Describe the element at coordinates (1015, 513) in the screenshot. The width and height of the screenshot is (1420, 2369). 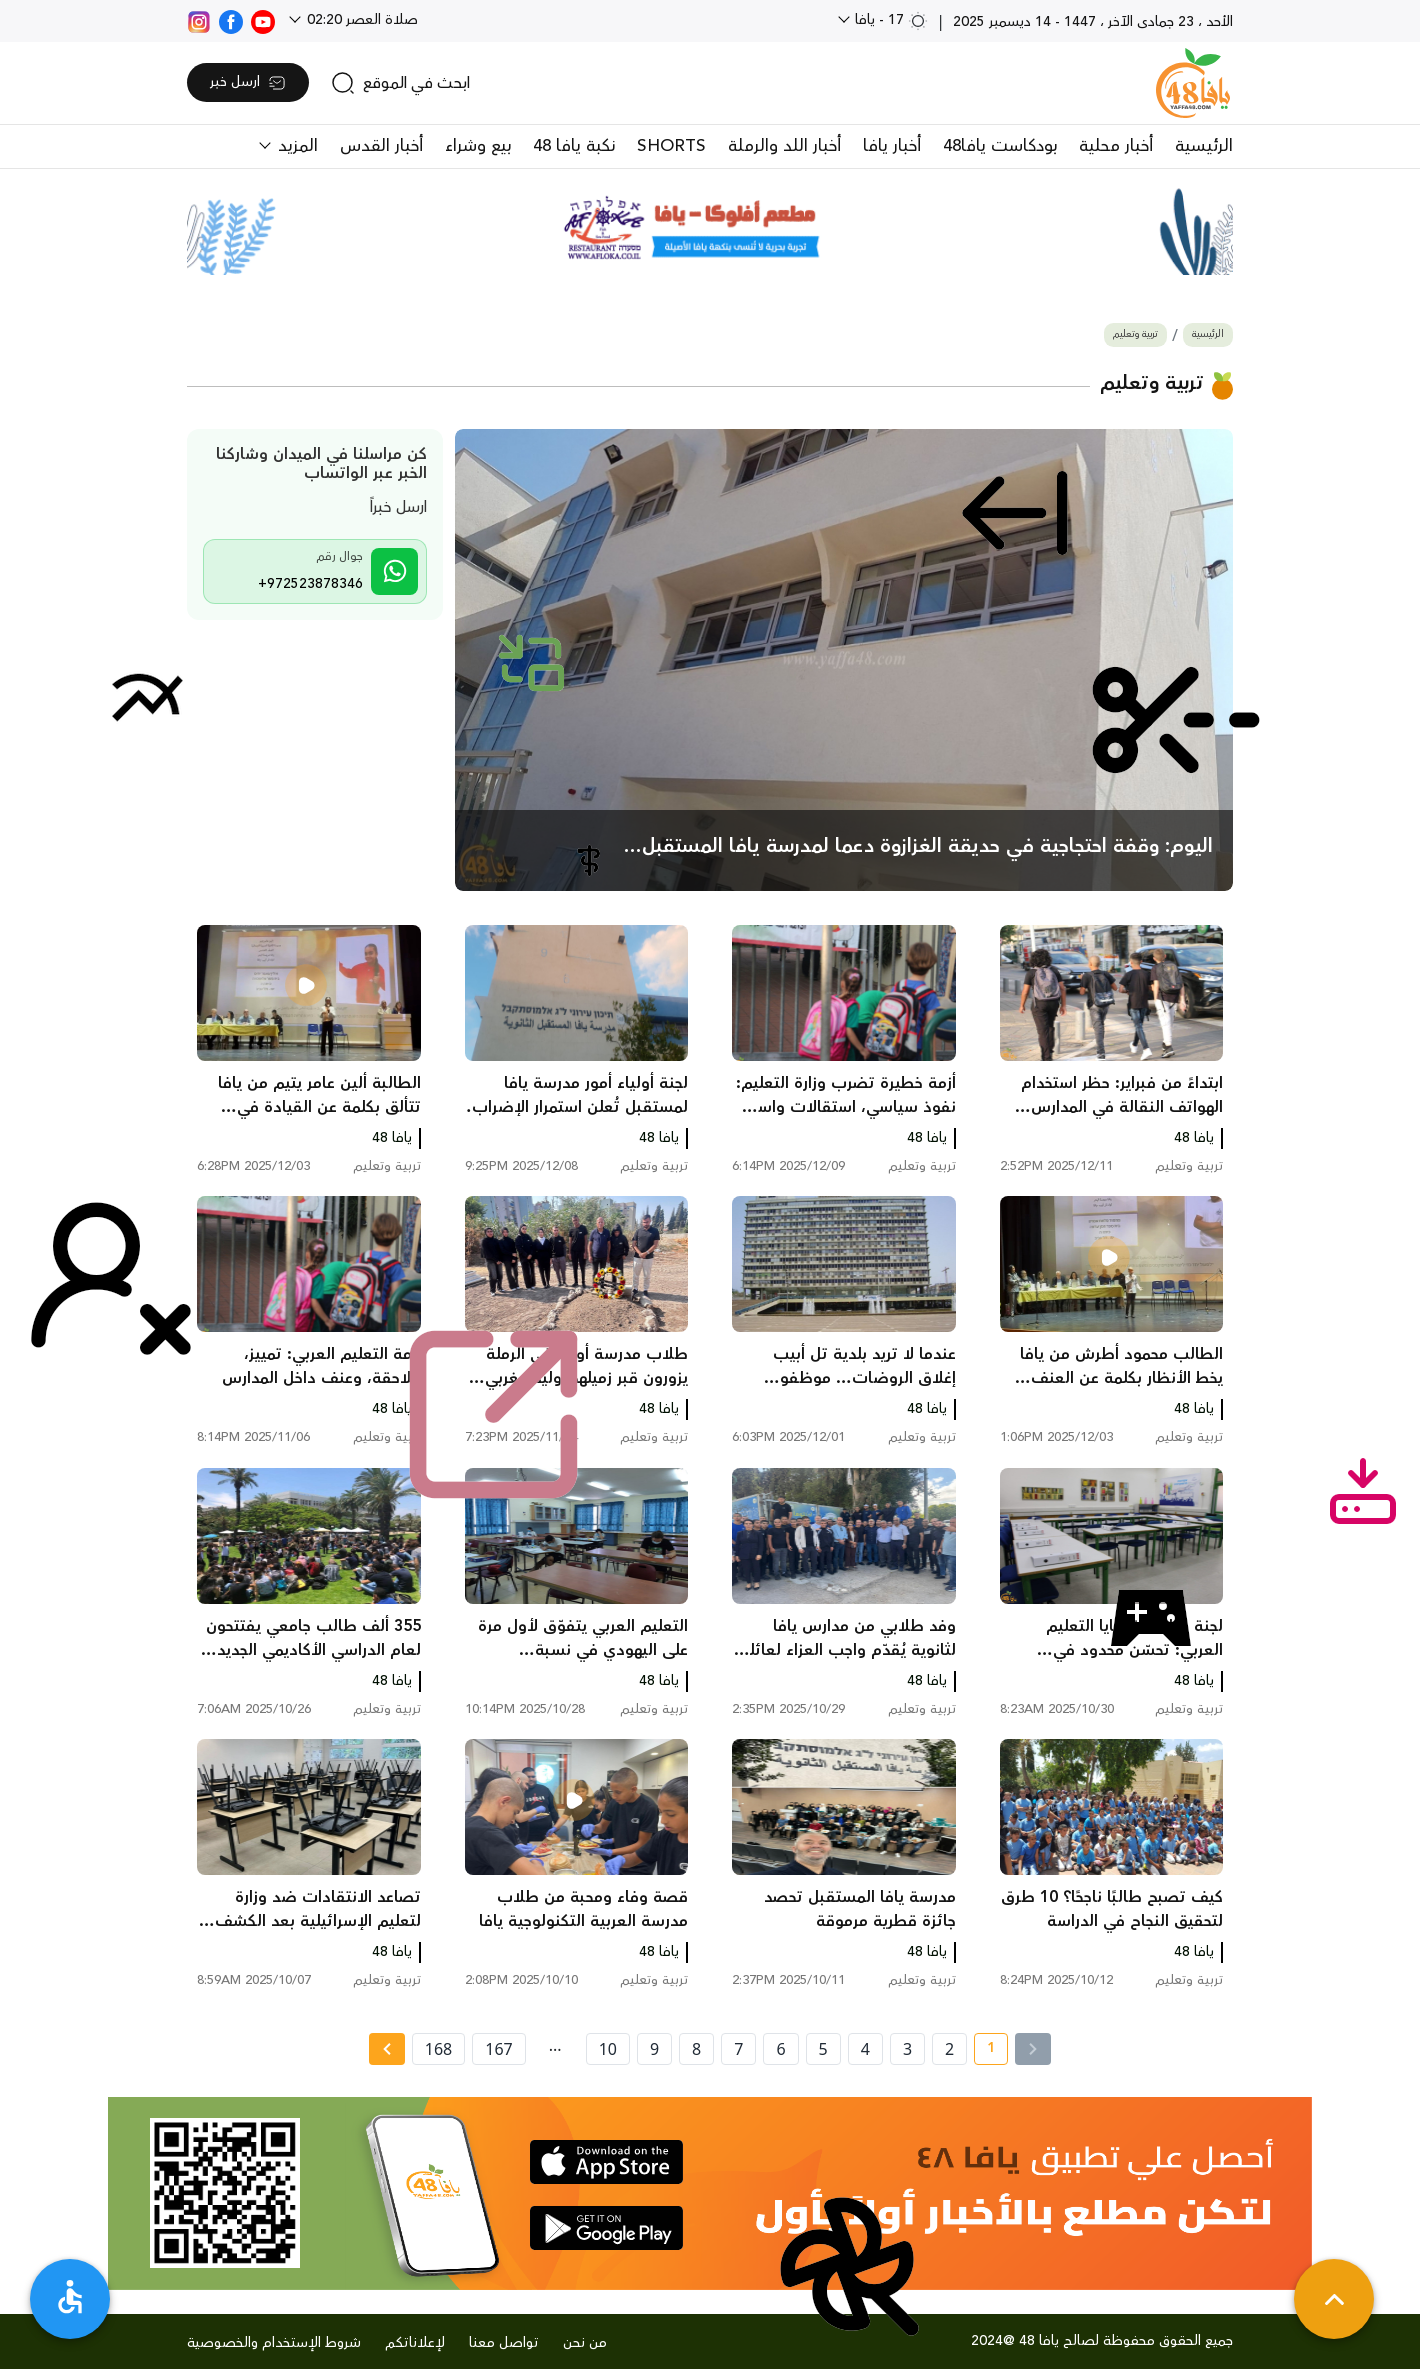
I see `navigate back to previous screen` at that location.